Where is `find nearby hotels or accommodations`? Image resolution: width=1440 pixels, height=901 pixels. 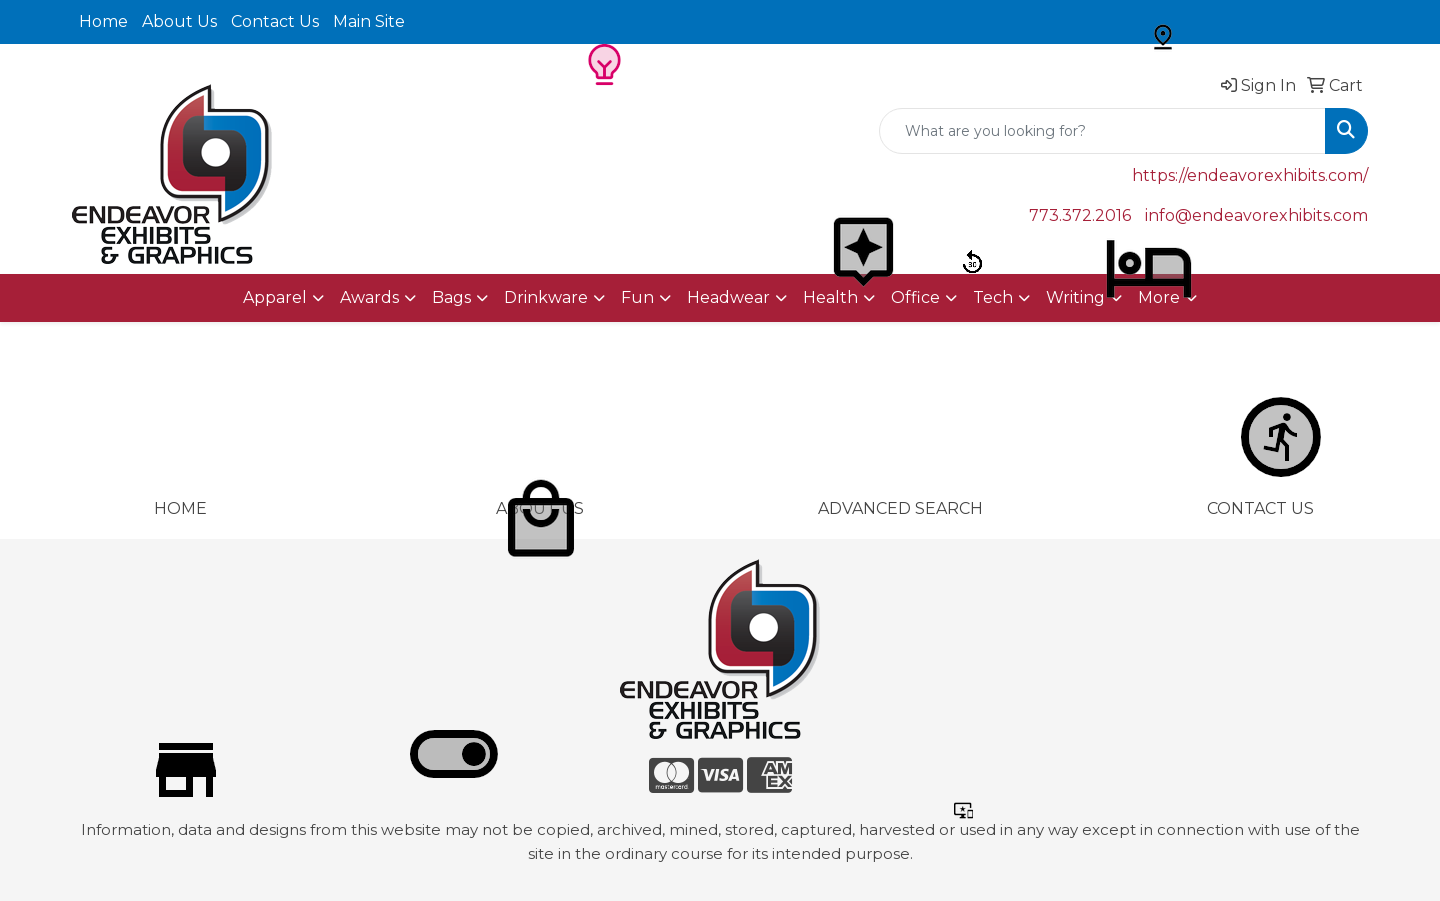
find nearby hotels or accommodations is located at coordinates (1149, 267).